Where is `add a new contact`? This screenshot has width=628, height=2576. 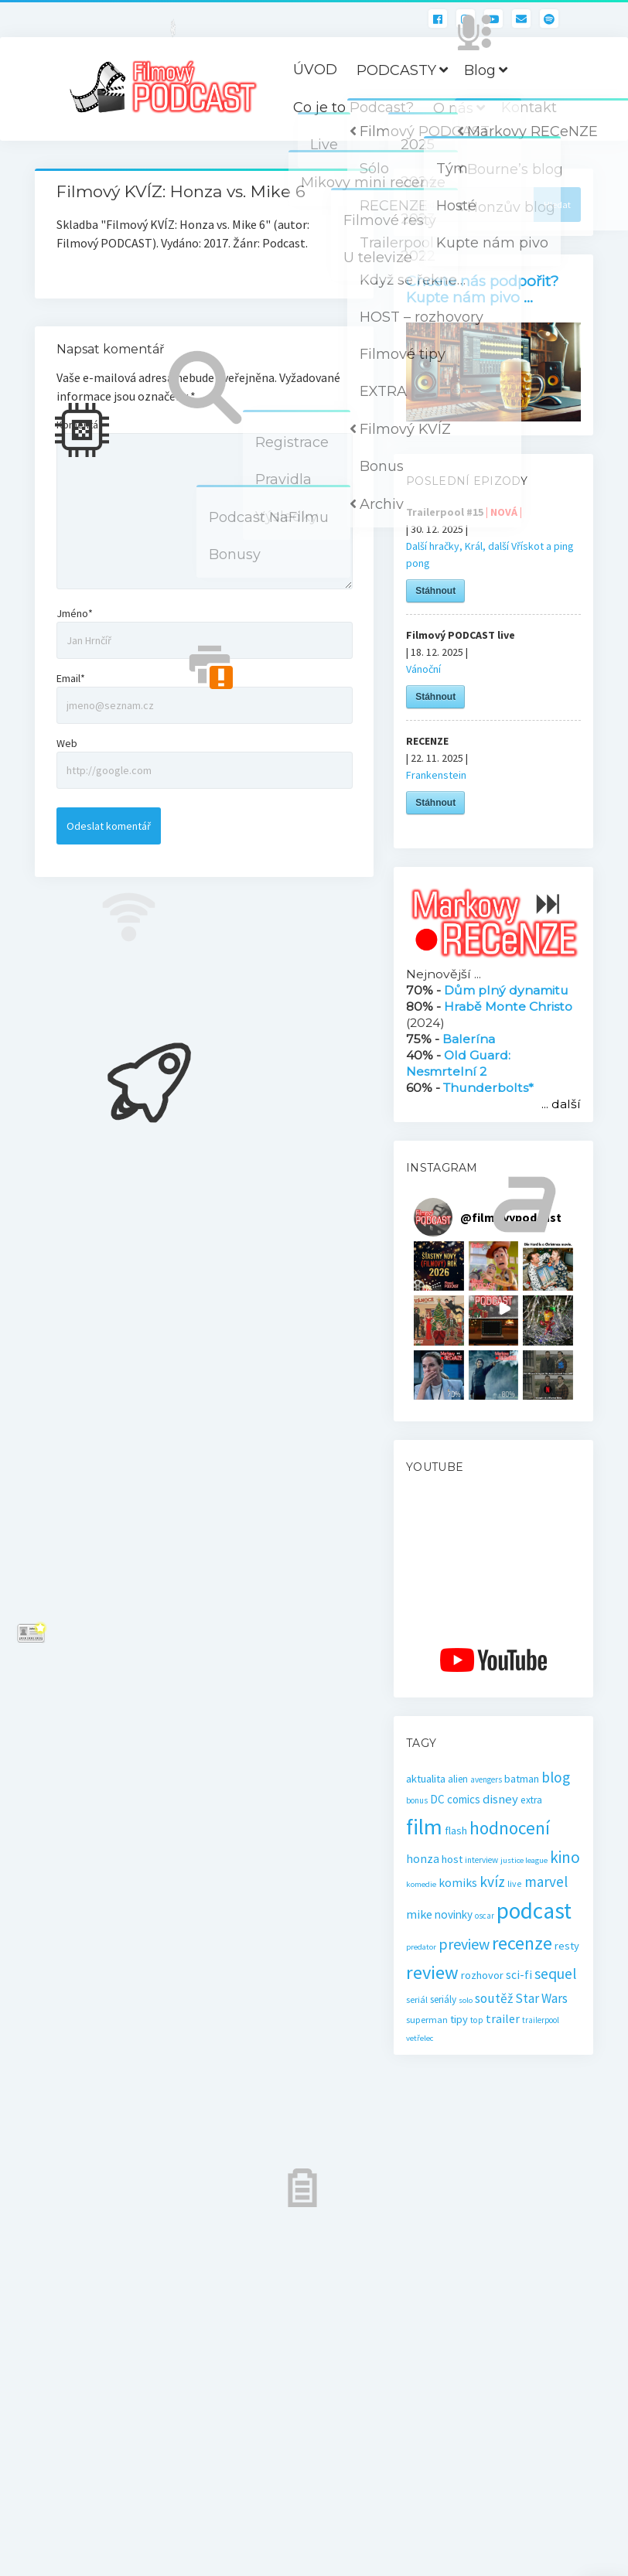
add a new contact is located at coordinates (31, 1632).